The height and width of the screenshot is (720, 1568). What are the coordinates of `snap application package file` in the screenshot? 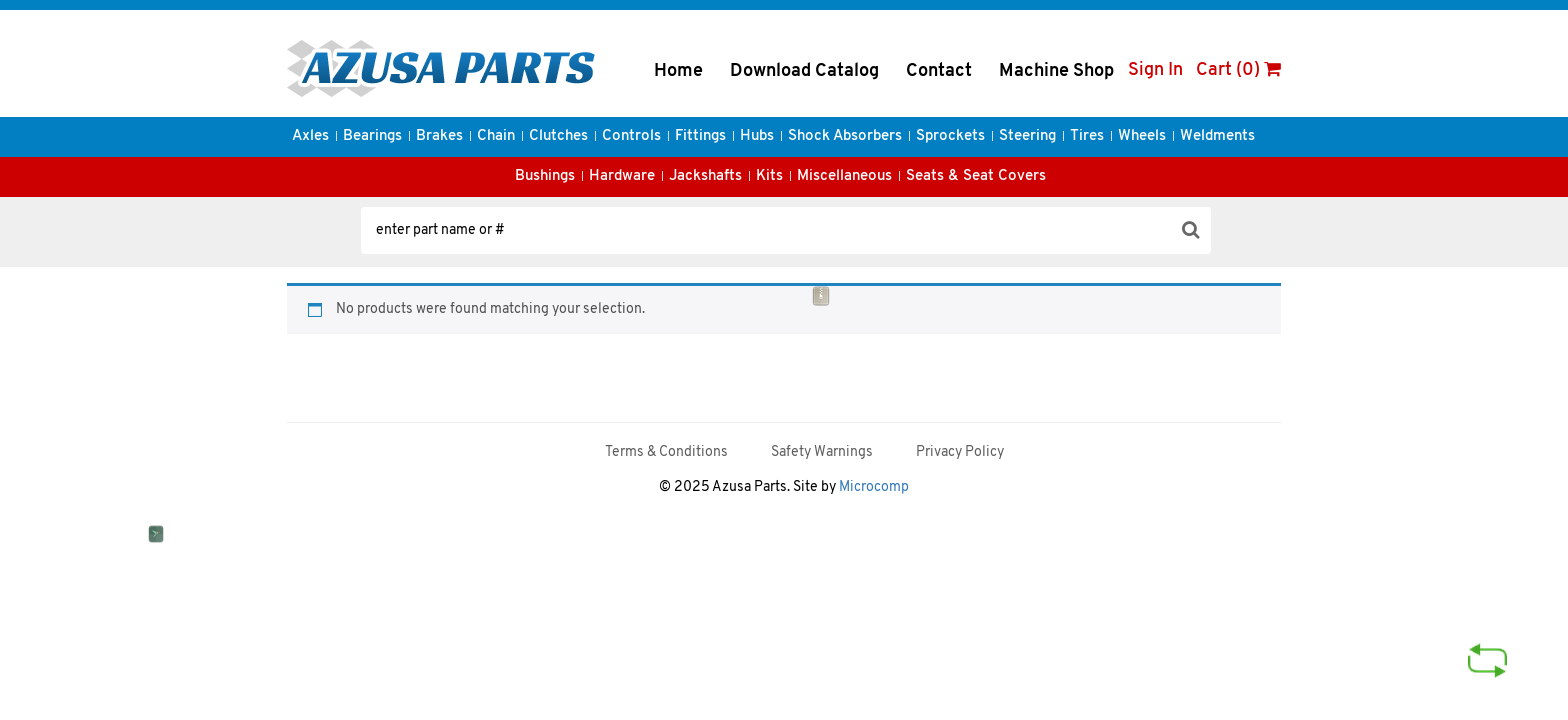 It's located at (156, 534).